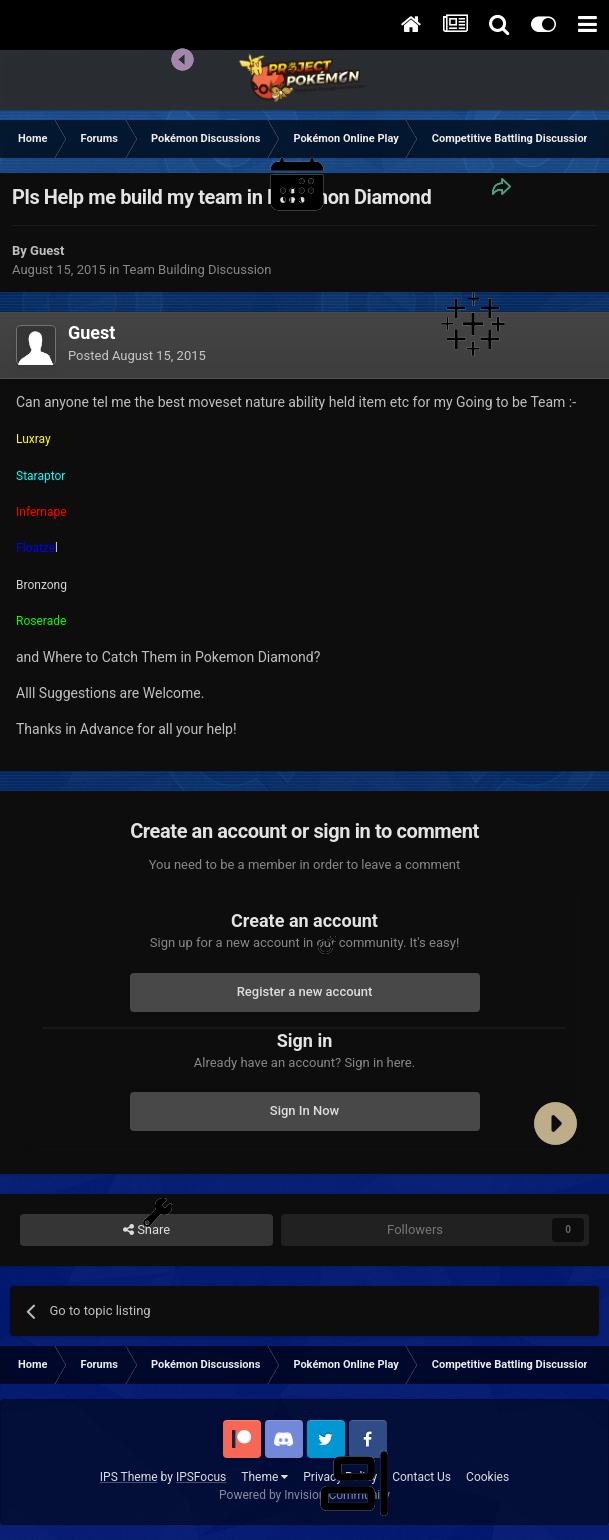 This screenshot has width=609, height=1540. I want to click on access settings or configuration options, so click(157, 1212).